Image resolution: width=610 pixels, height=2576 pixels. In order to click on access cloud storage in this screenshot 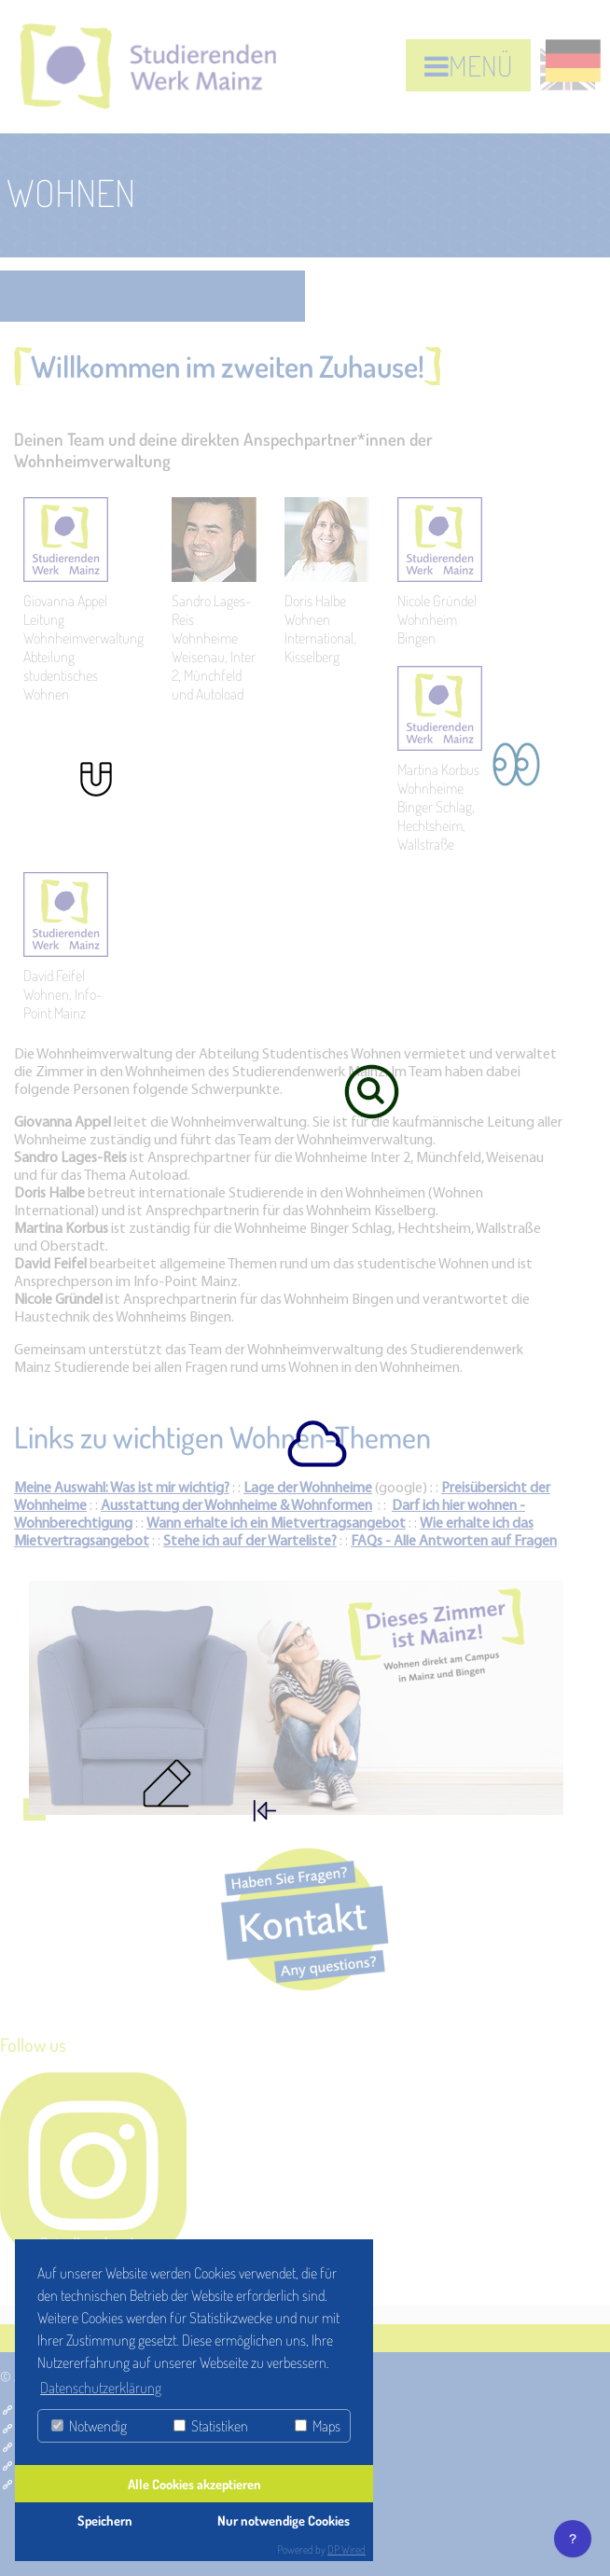, I will do `click(317, 1444)`.